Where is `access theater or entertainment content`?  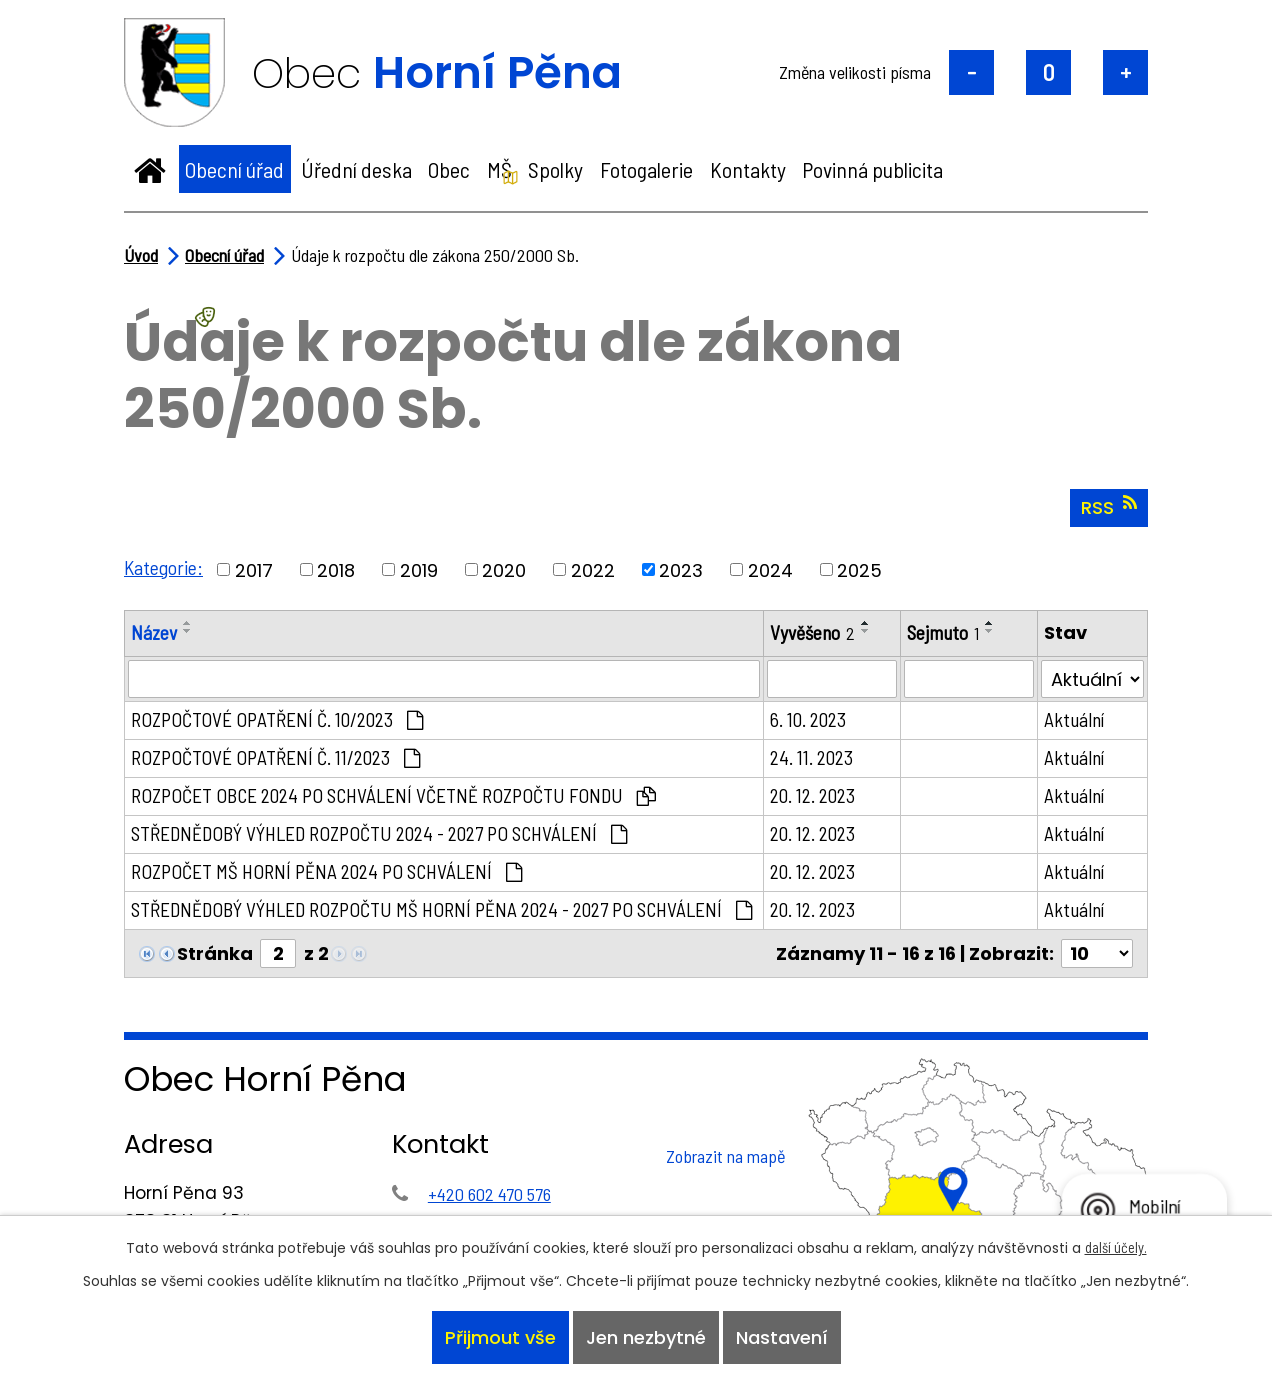
access theater or entertainment content is located at coordinates (205, 317).